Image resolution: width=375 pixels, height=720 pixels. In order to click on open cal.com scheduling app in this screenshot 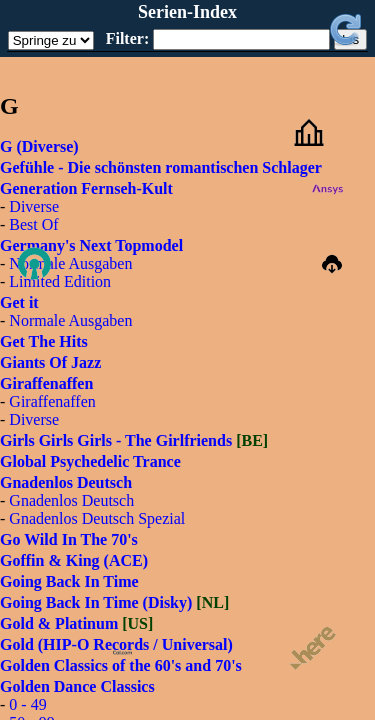, I will do `click(122, 652)`.